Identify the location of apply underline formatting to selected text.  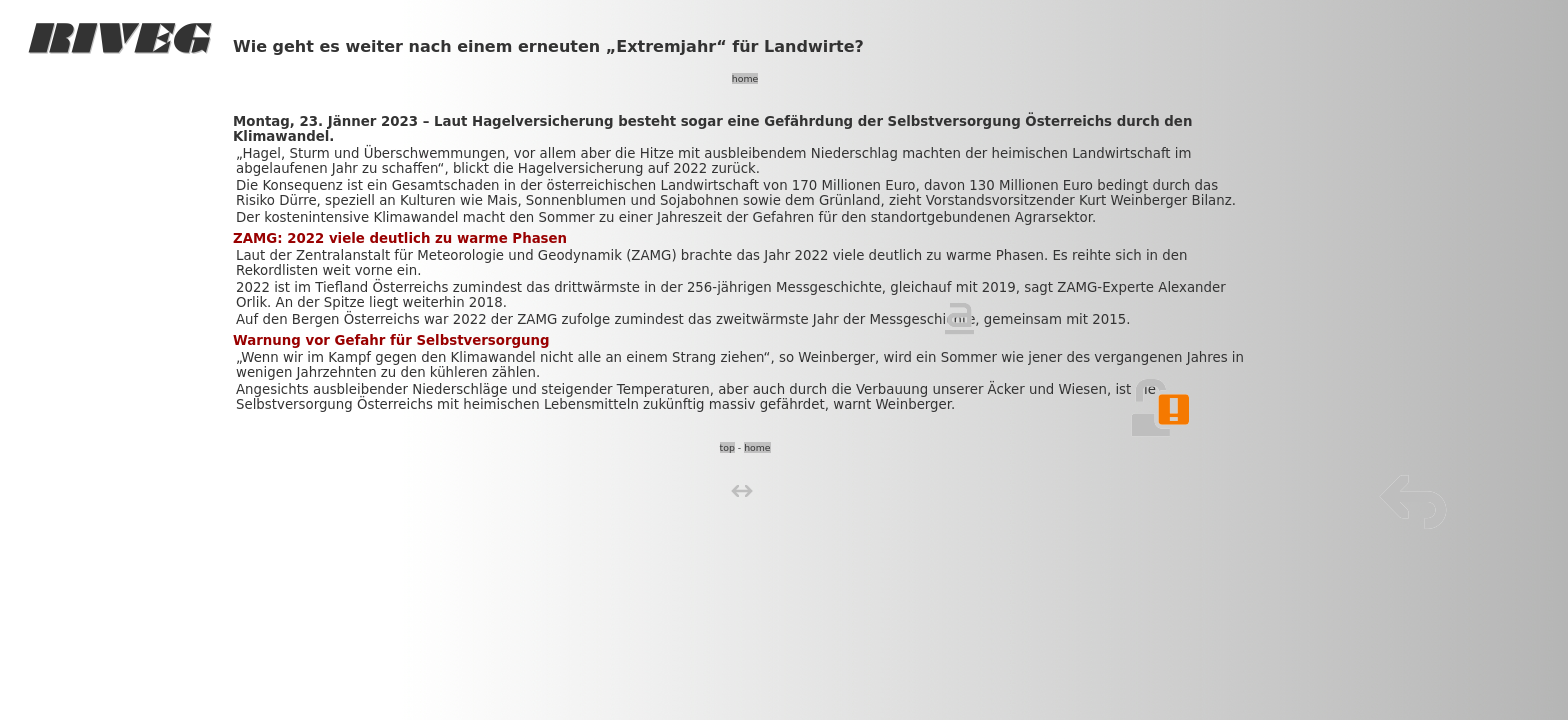
(959, 317).